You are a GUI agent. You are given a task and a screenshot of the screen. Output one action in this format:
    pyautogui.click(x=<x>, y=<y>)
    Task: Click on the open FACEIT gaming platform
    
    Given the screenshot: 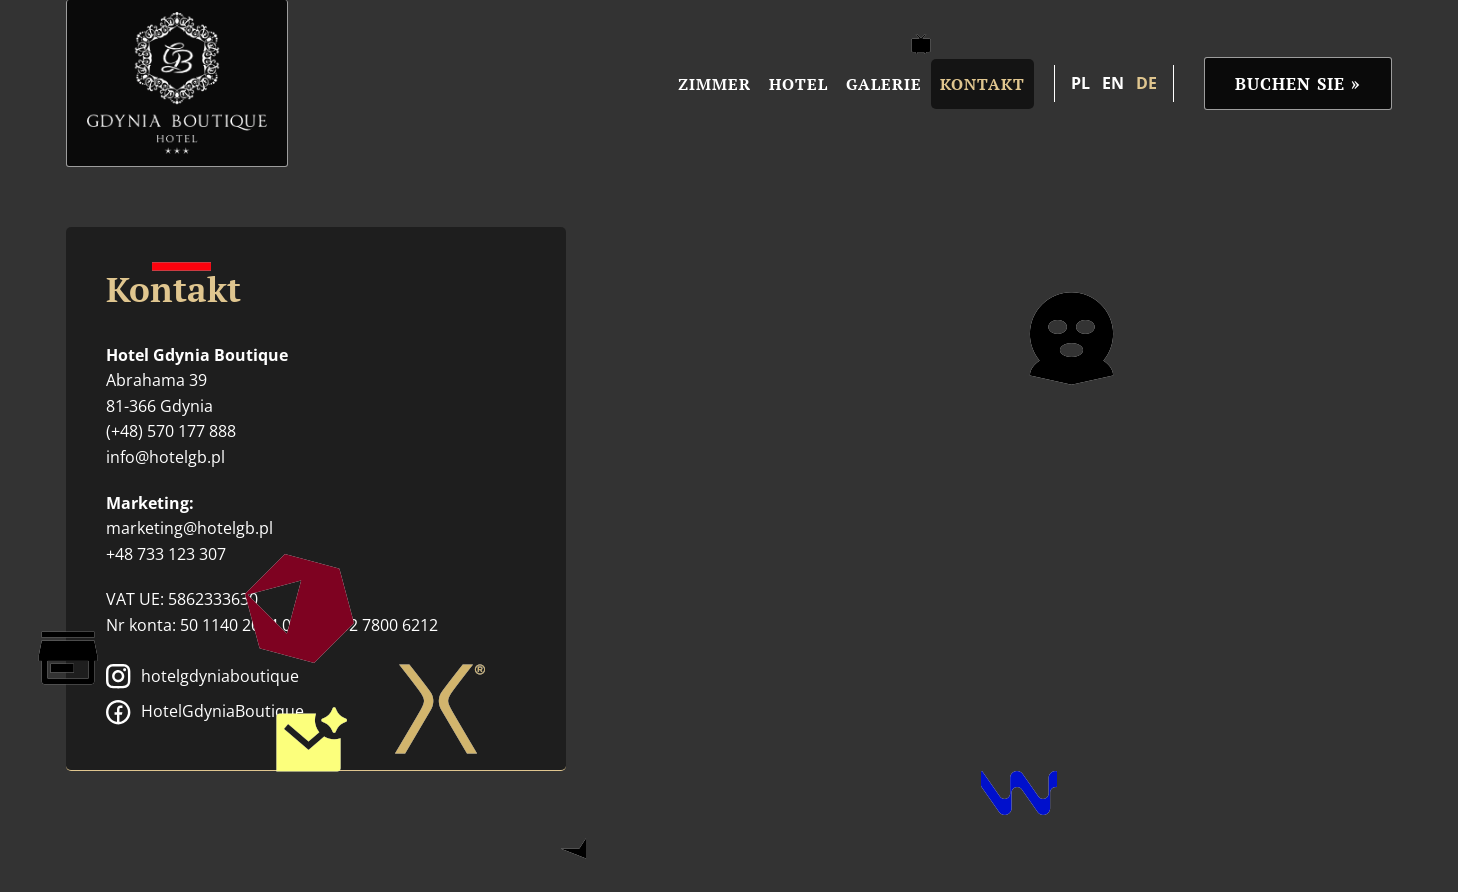 What is the action you would take?
    pyautogui.click(x=573, y=848)
    